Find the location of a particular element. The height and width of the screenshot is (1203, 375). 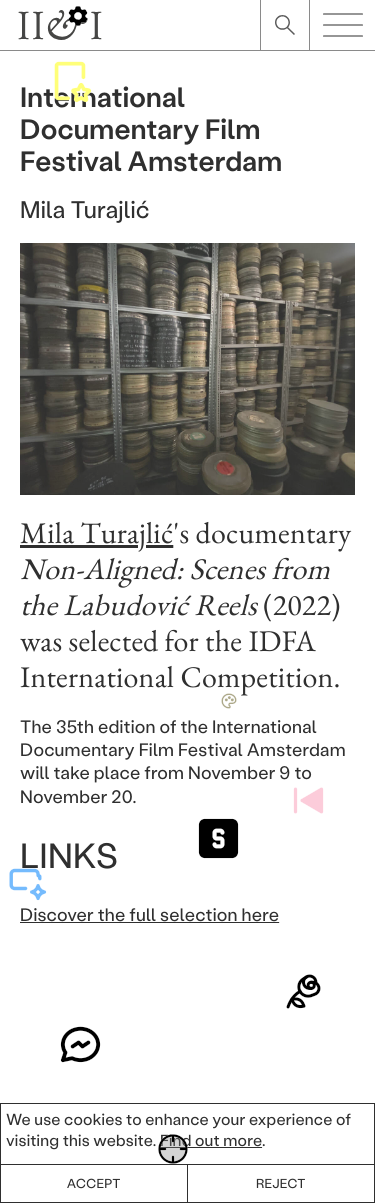

access settings or preferences is located at coordinates (78, 16).